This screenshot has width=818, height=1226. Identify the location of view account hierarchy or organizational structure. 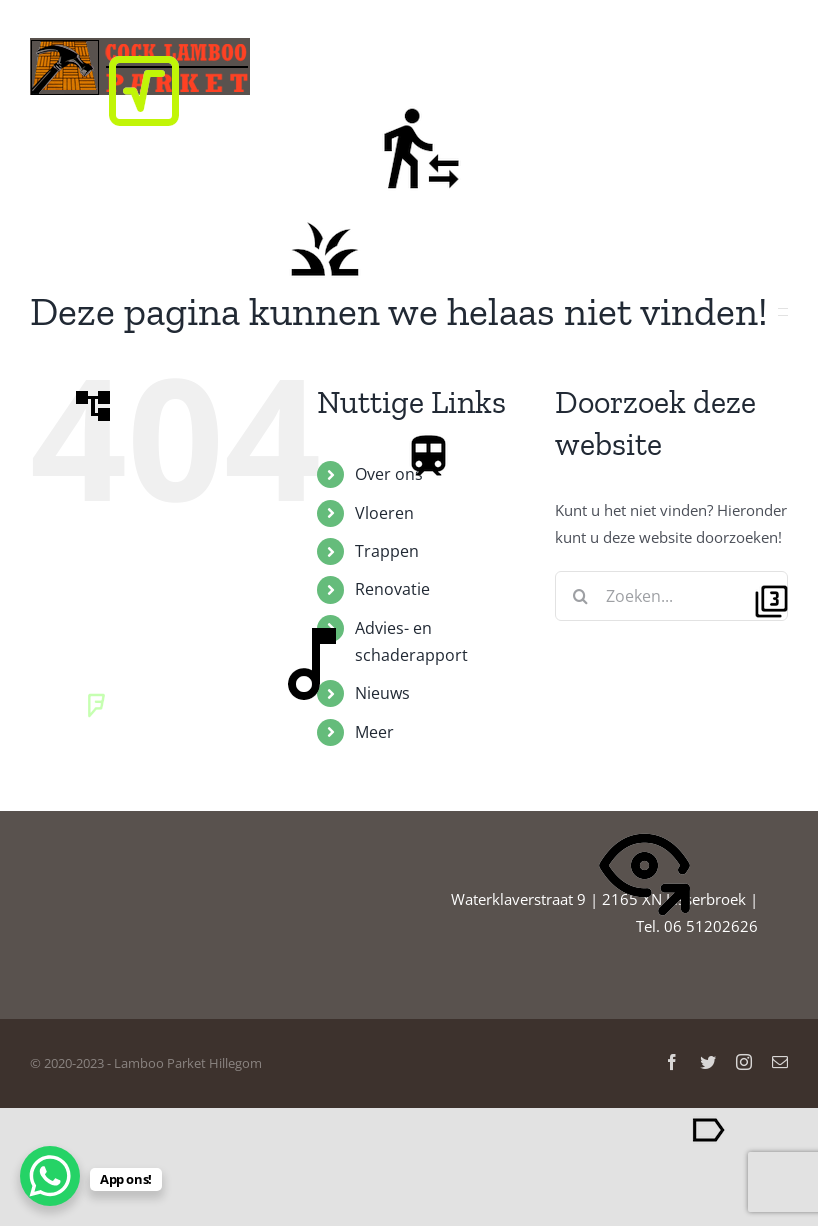
(93, 406).